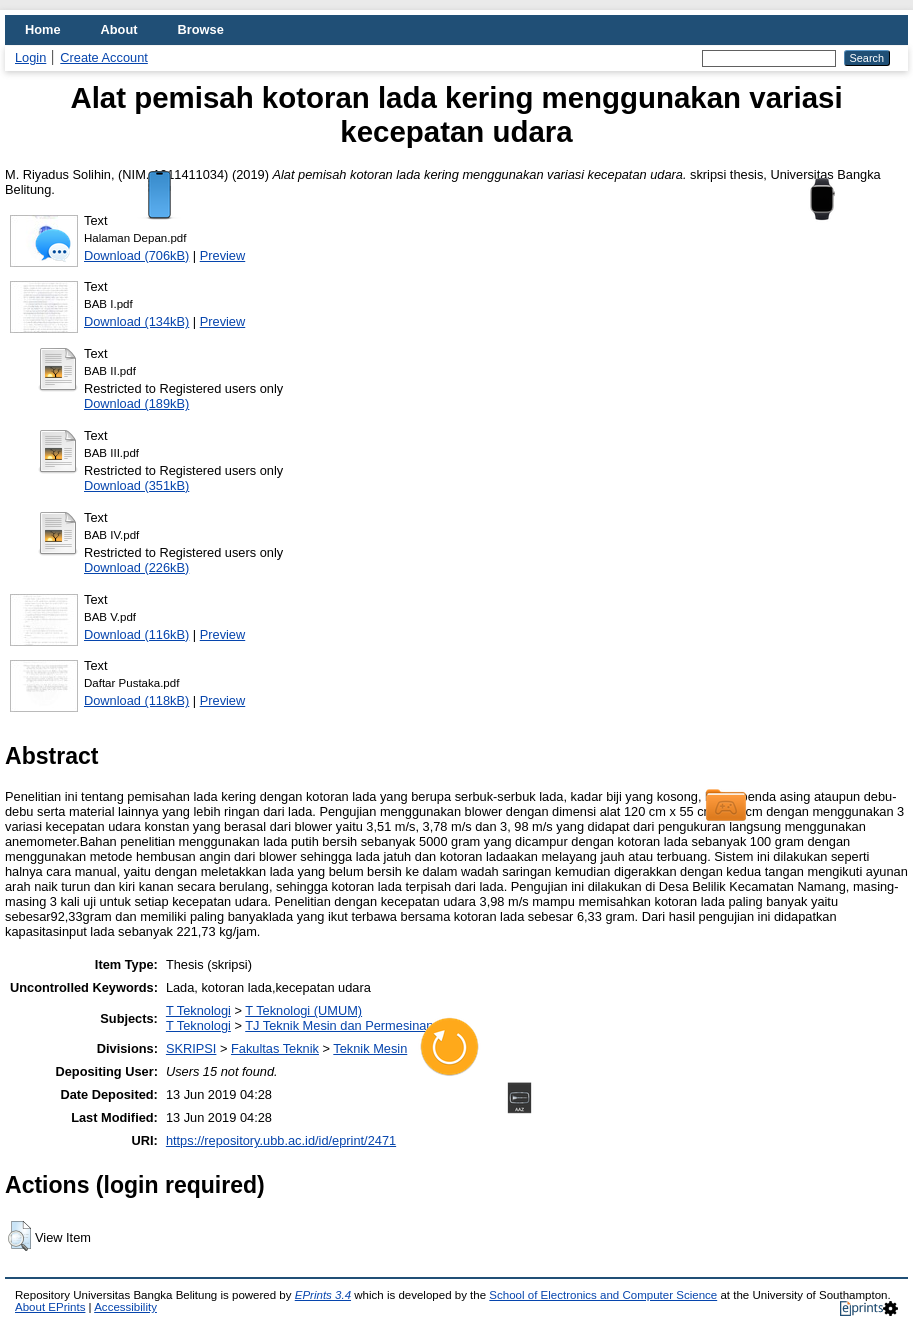 This screenshot has height=1328, width=913. What do you see at coordinates (449, 1046) in the screenshot?
I see `reboot or restart the system` at bounding box center [449, 1046].